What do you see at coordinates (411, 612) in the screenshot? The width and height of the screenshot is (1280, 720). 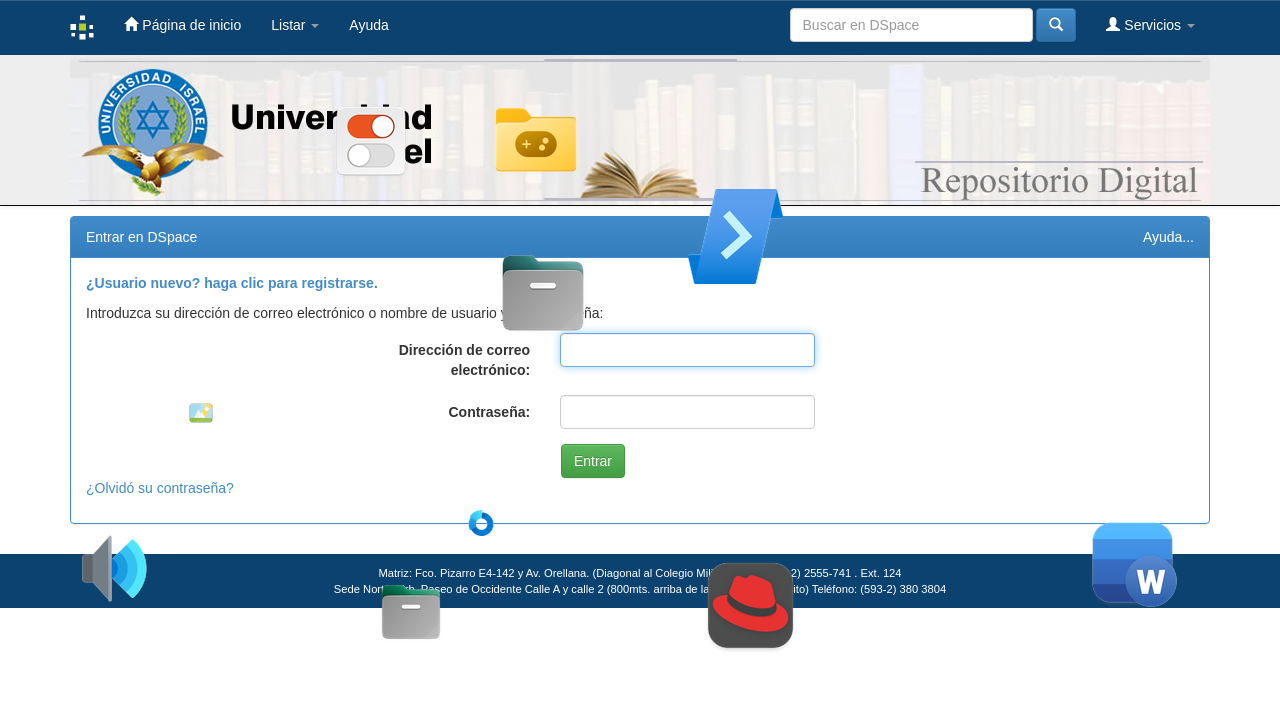 I see `open the file manager` at bounding box center [411, 612].